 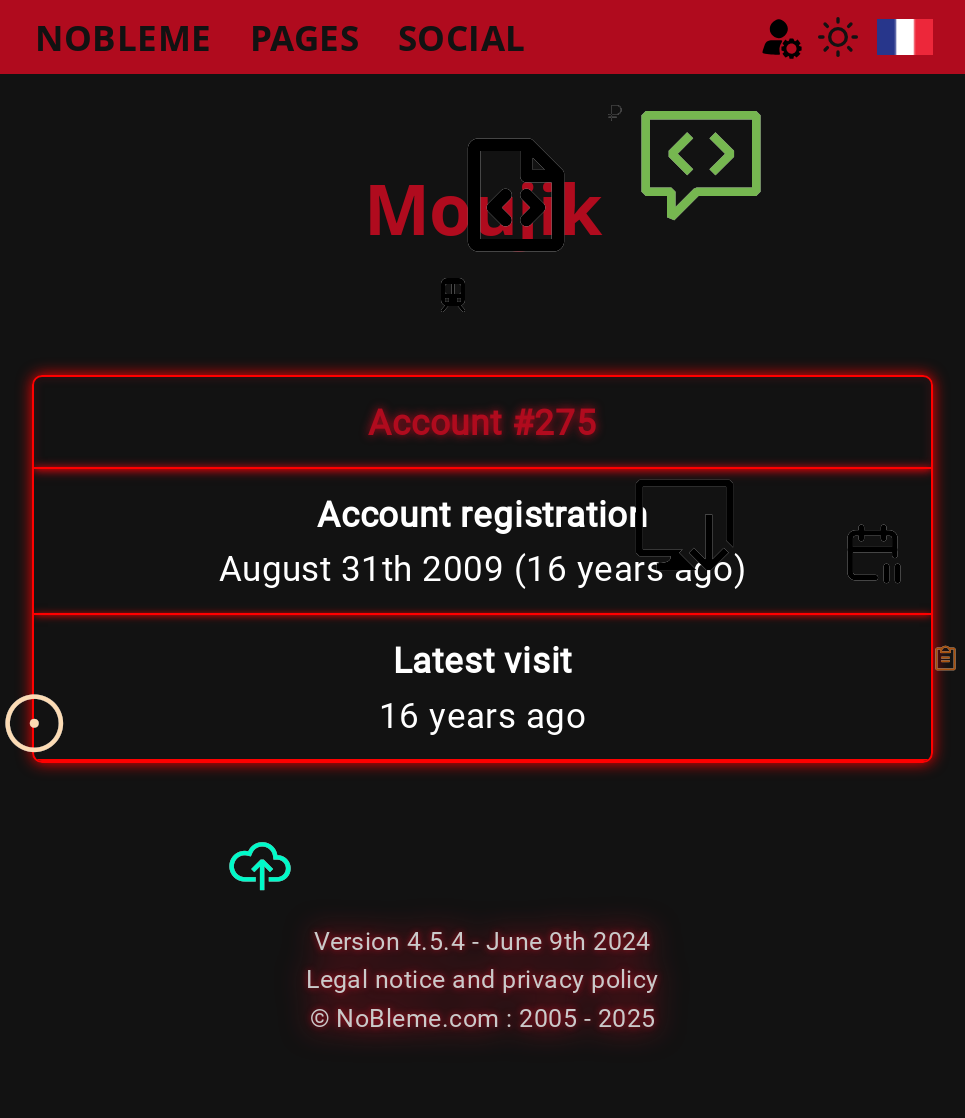 I want to click on upload file to cloud storage, so click(x=260, y=864).